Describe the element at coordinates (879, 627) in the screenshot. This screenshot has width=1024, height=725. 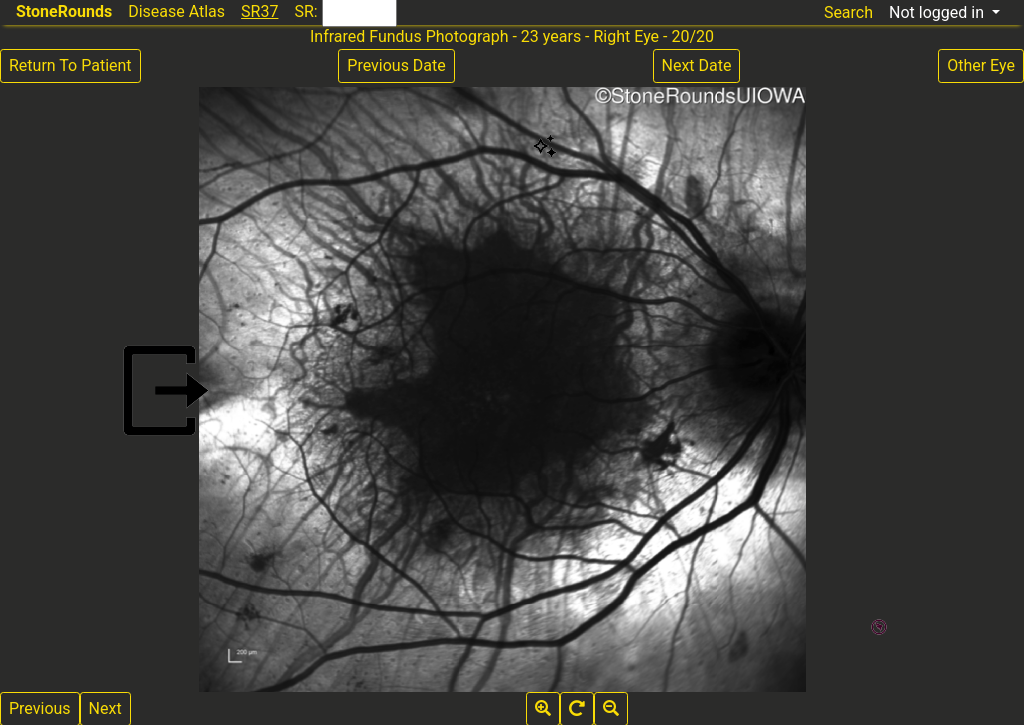
I see `open DingTalk app` at that location.